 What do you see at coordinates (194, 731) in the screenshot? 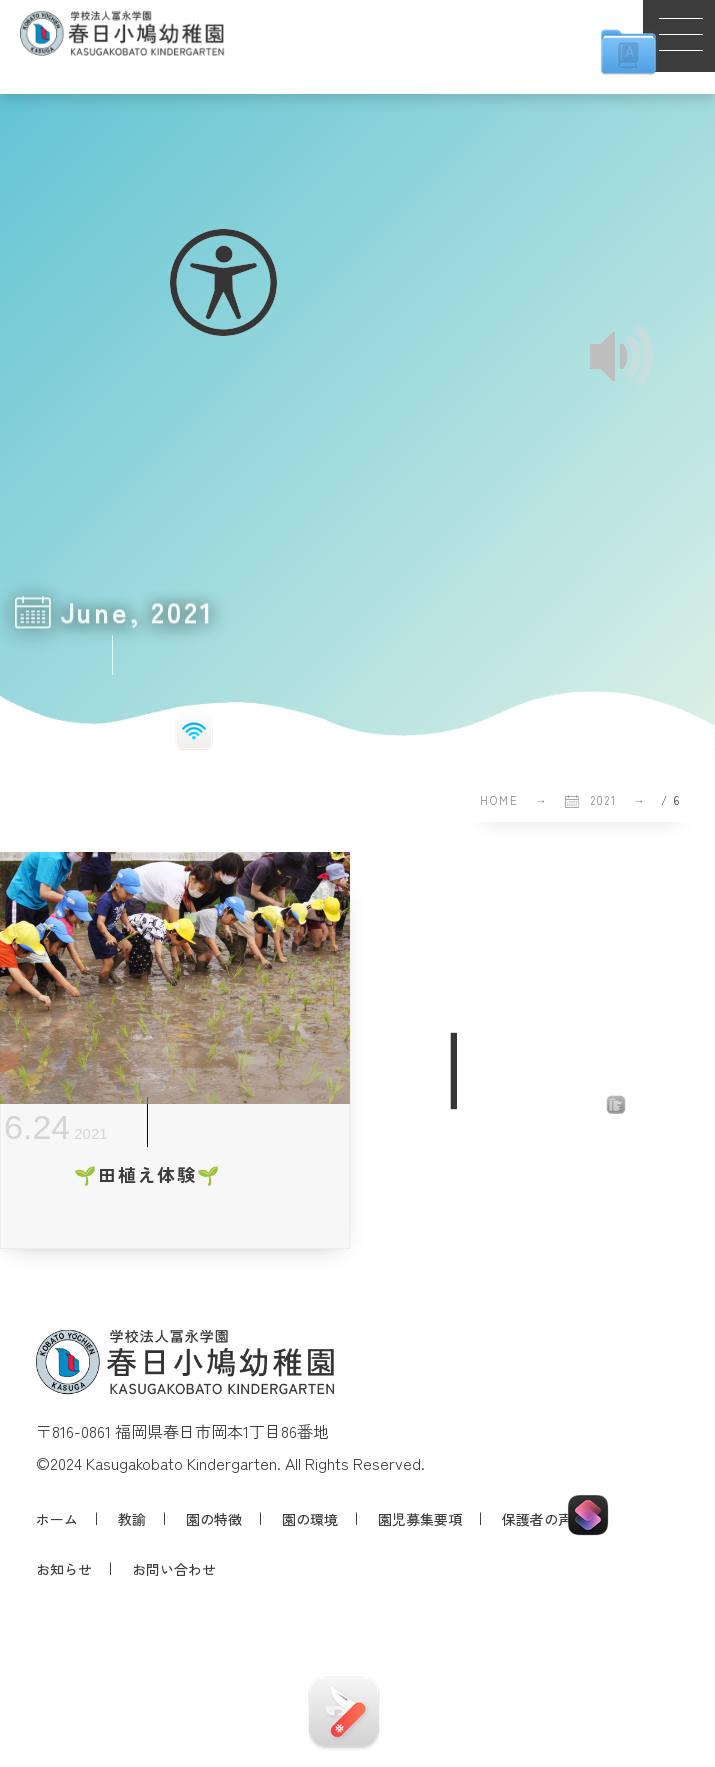
I see `access wireless network settings` at bounding box center [194, 731].